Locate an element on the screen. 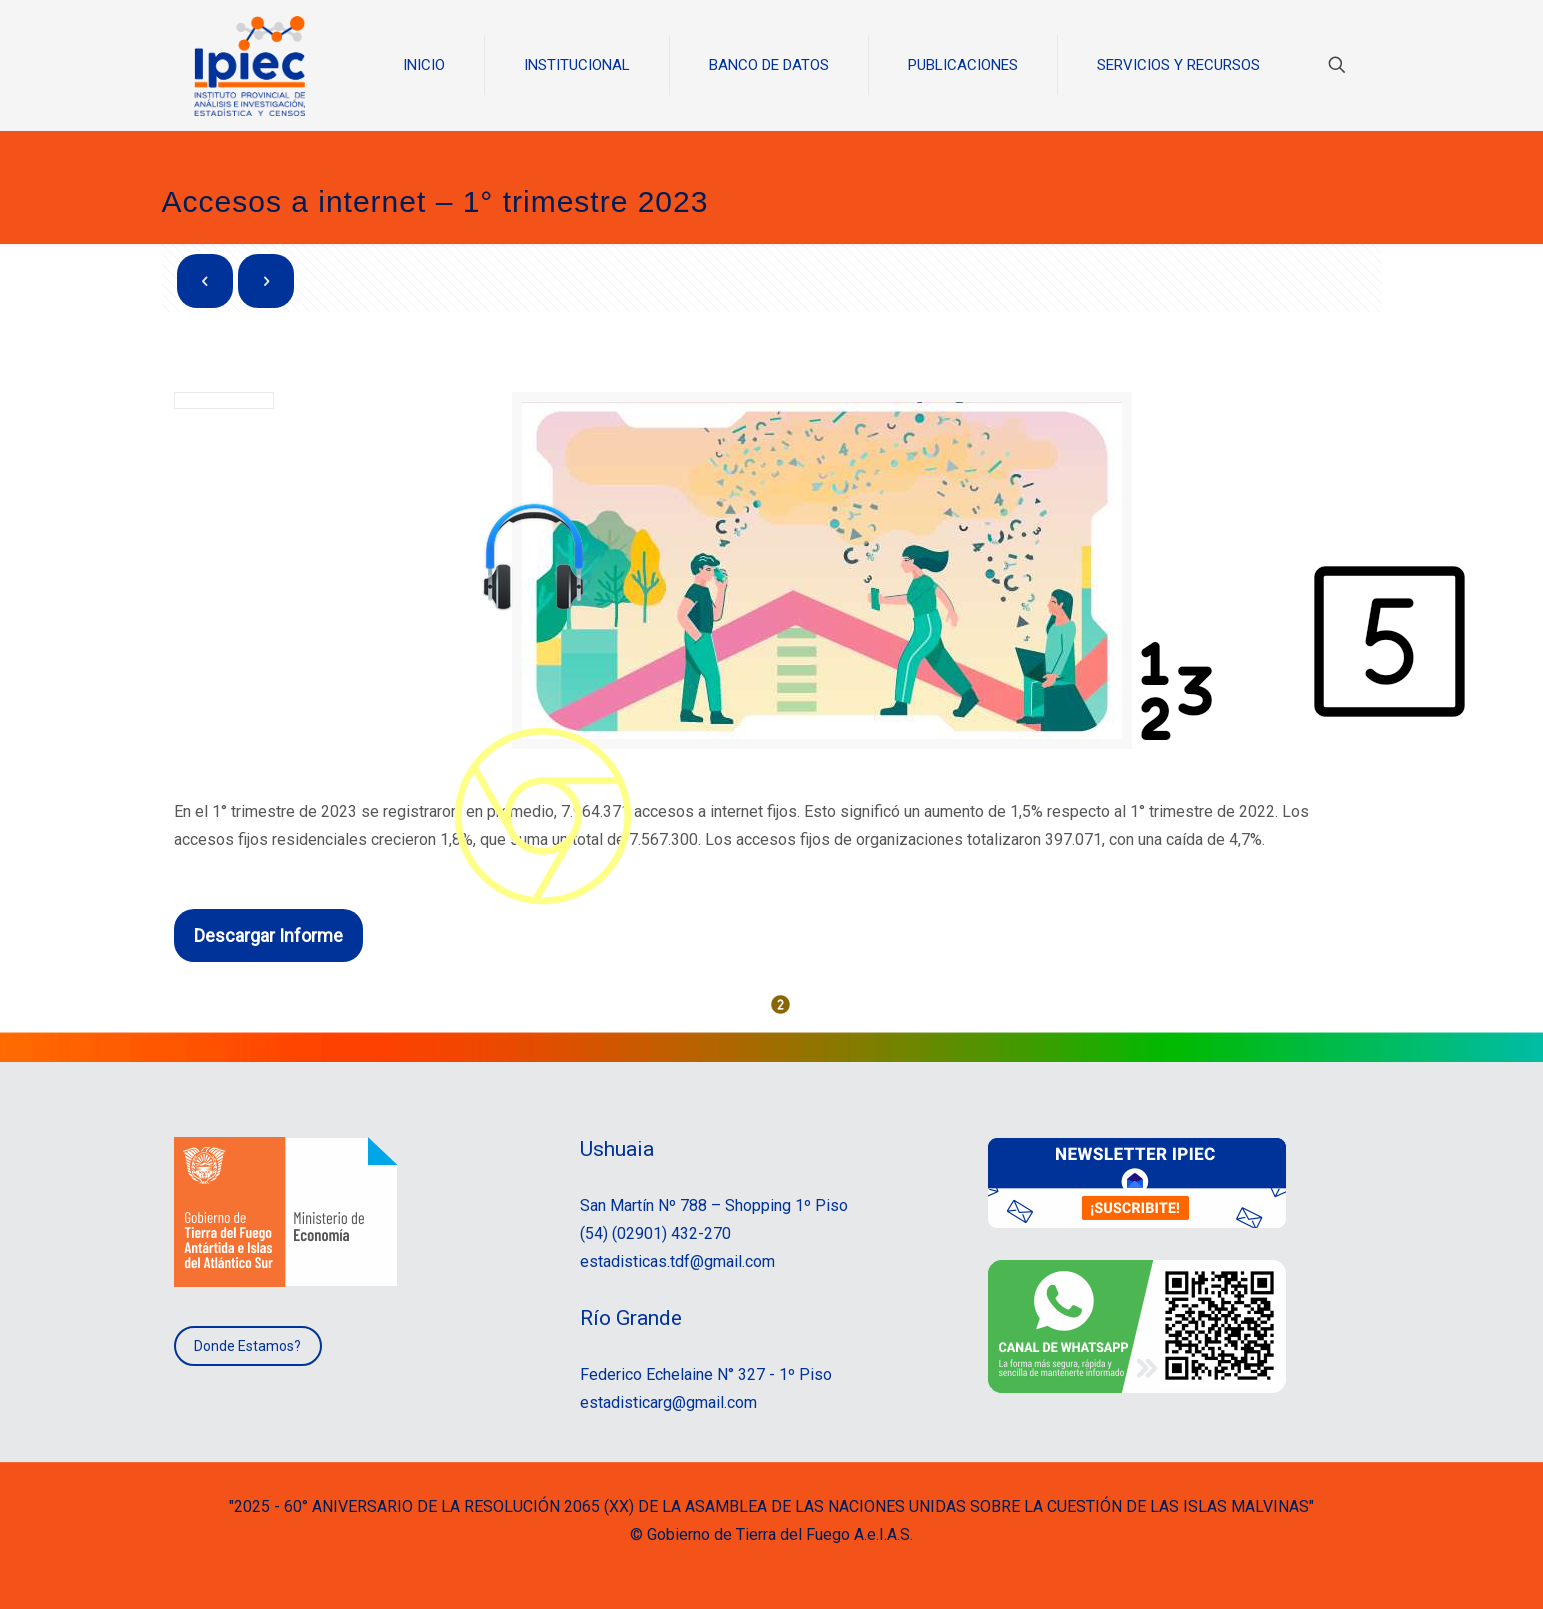 The width and height of the screenshot is (1543, 1609). indicates step two in a multi-step process is located at coordinates (780, 1004).